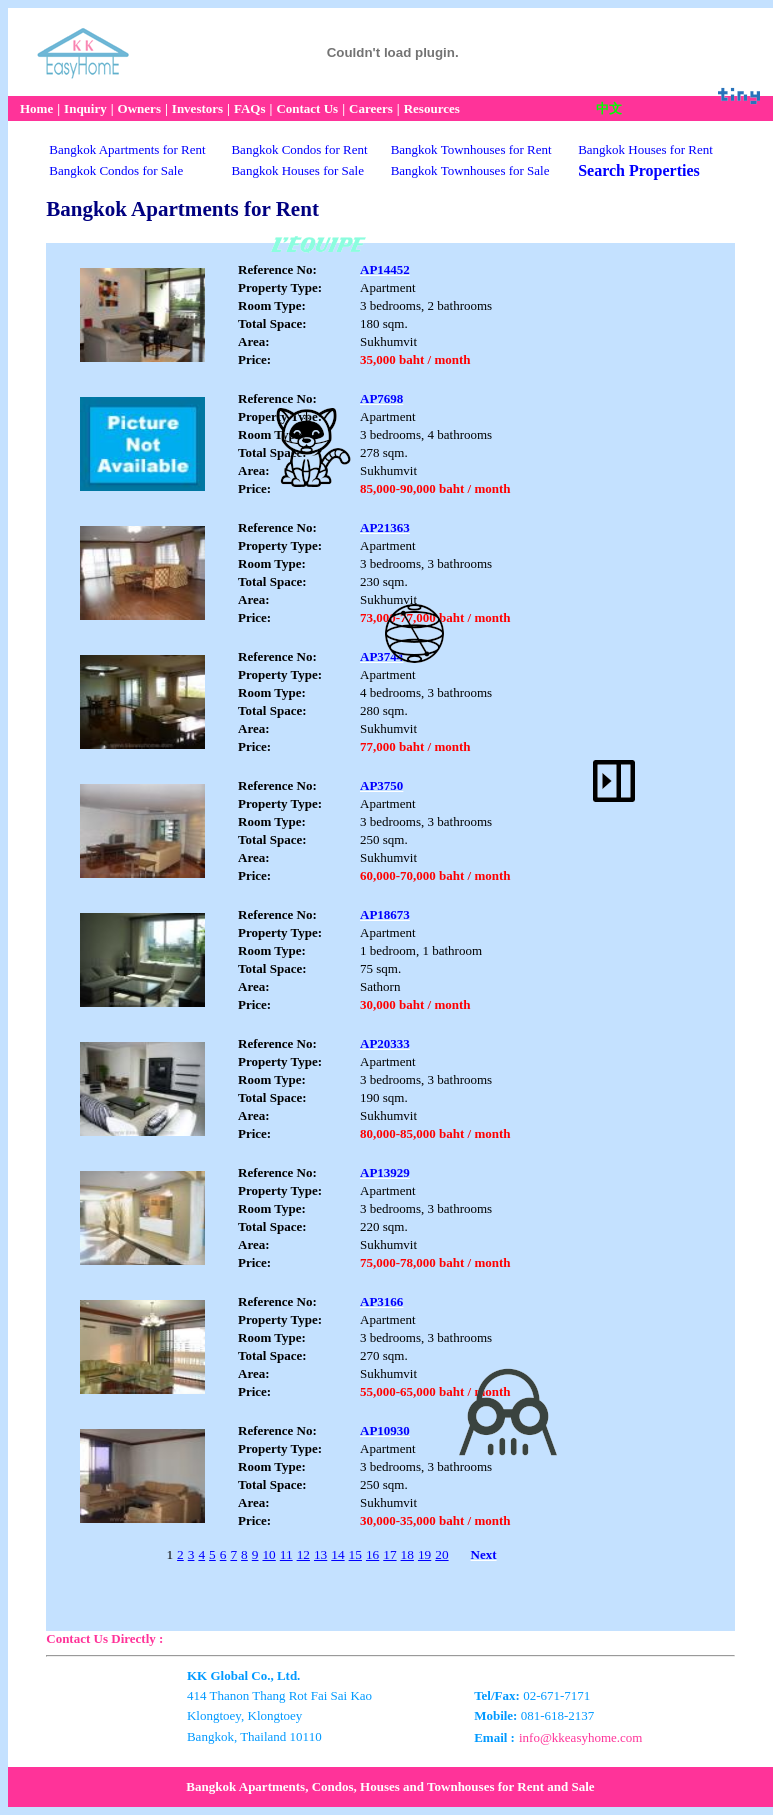 This screenshot has height=1815, width=773. Describe the element at coordinates (414, 633) in the screenshot. I see `qiskit quantum computing framework logo` at that location.